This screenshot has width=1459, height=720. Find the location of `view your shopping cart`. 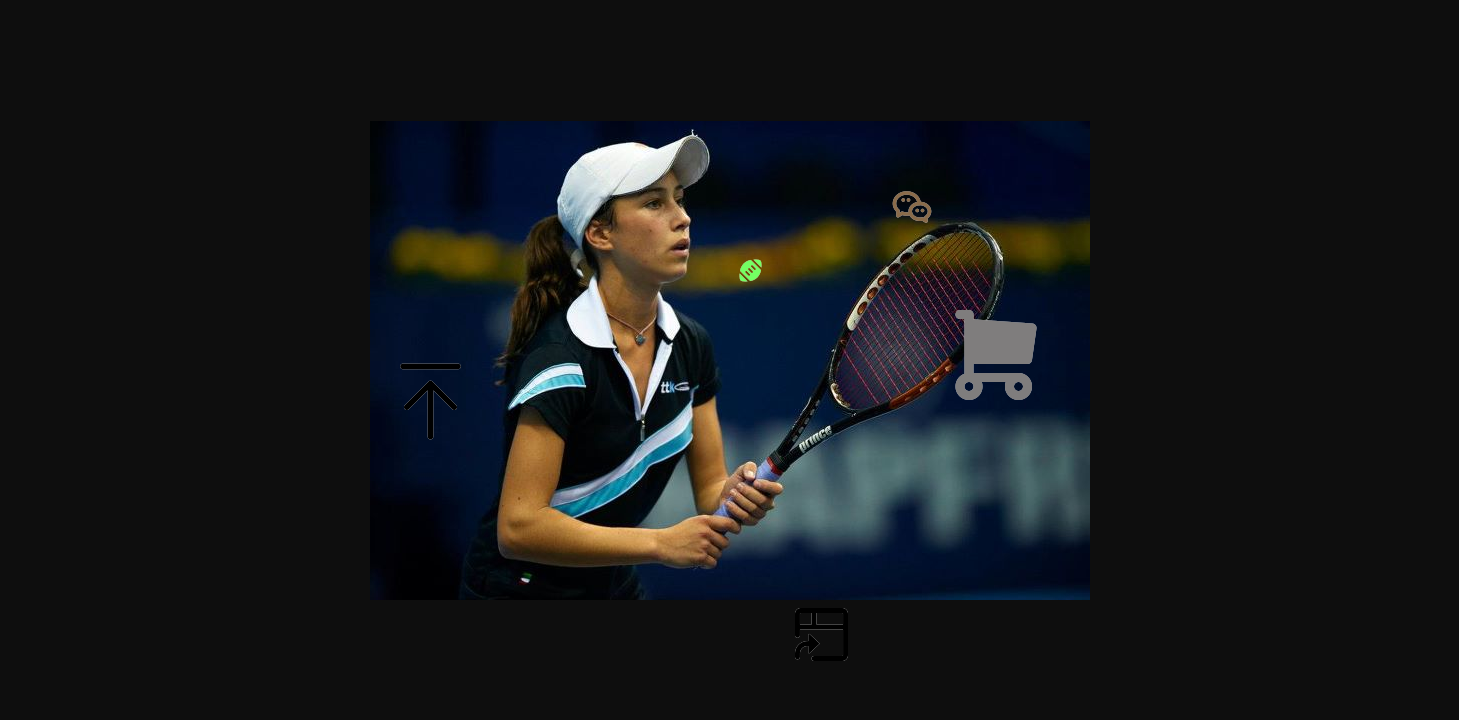

view your shopping cart is located at coordinates (996, 355).